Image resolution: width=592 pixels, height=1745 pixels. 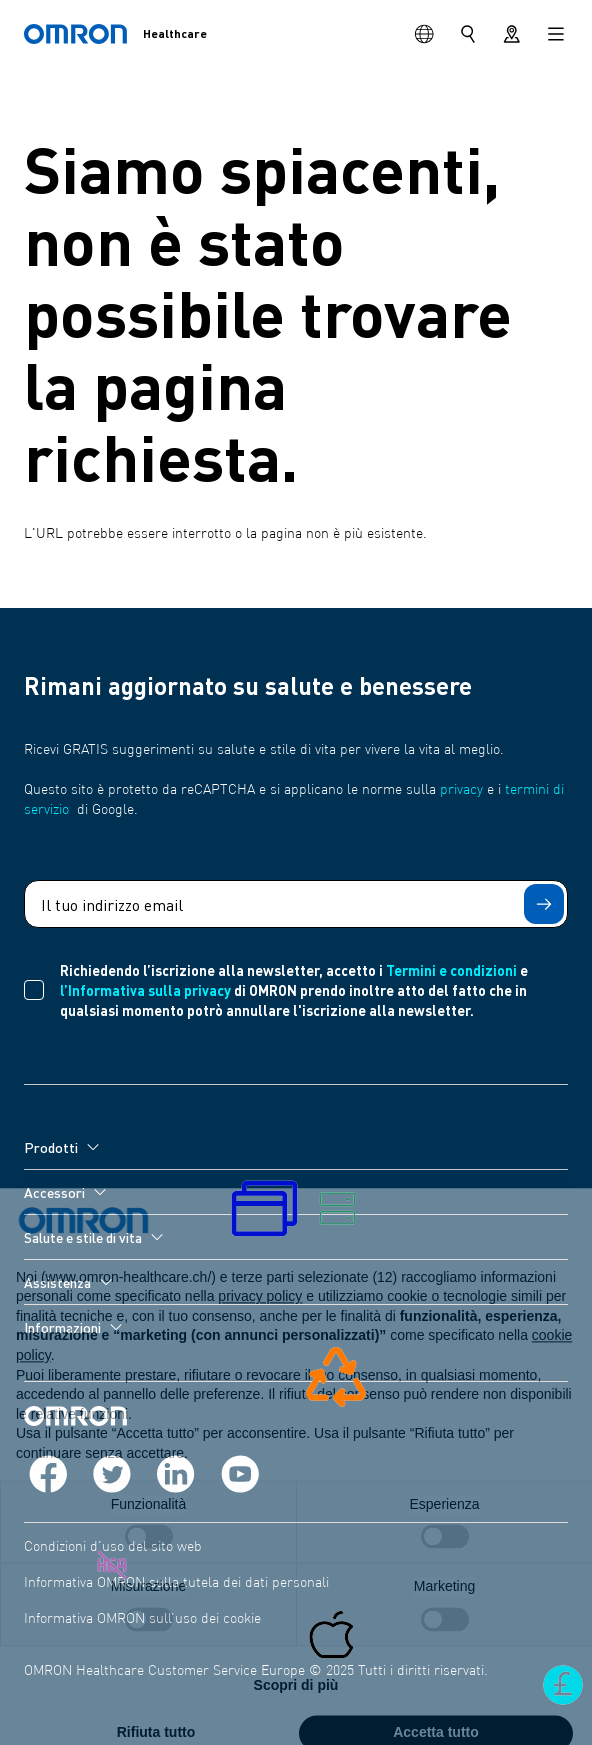 What do you see at coordinates (563, 1685) in the screenshot?
I see `view prices in British pounds` at bounding box center [563, 1685].